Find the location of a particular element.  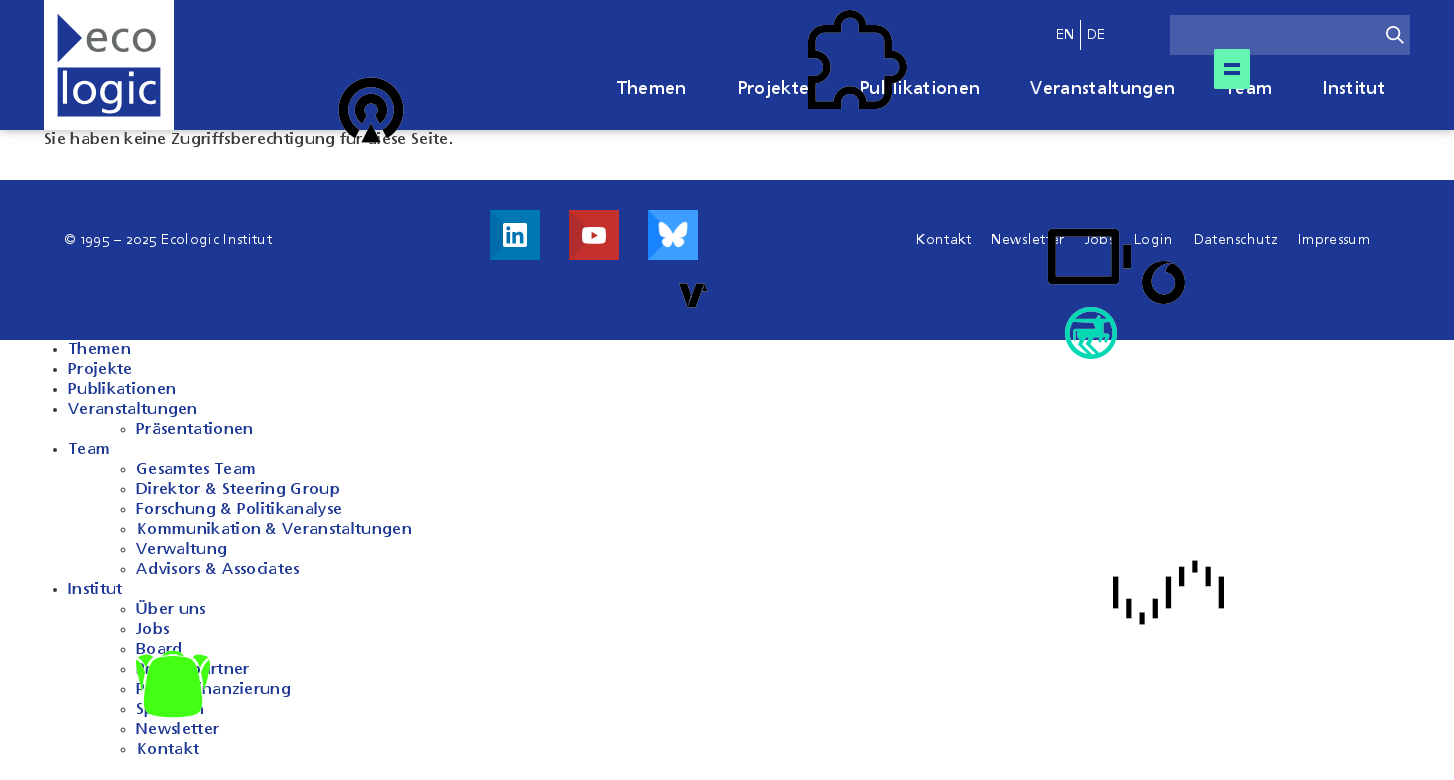

vega visualization library logo is located at coordinates (693, 295).